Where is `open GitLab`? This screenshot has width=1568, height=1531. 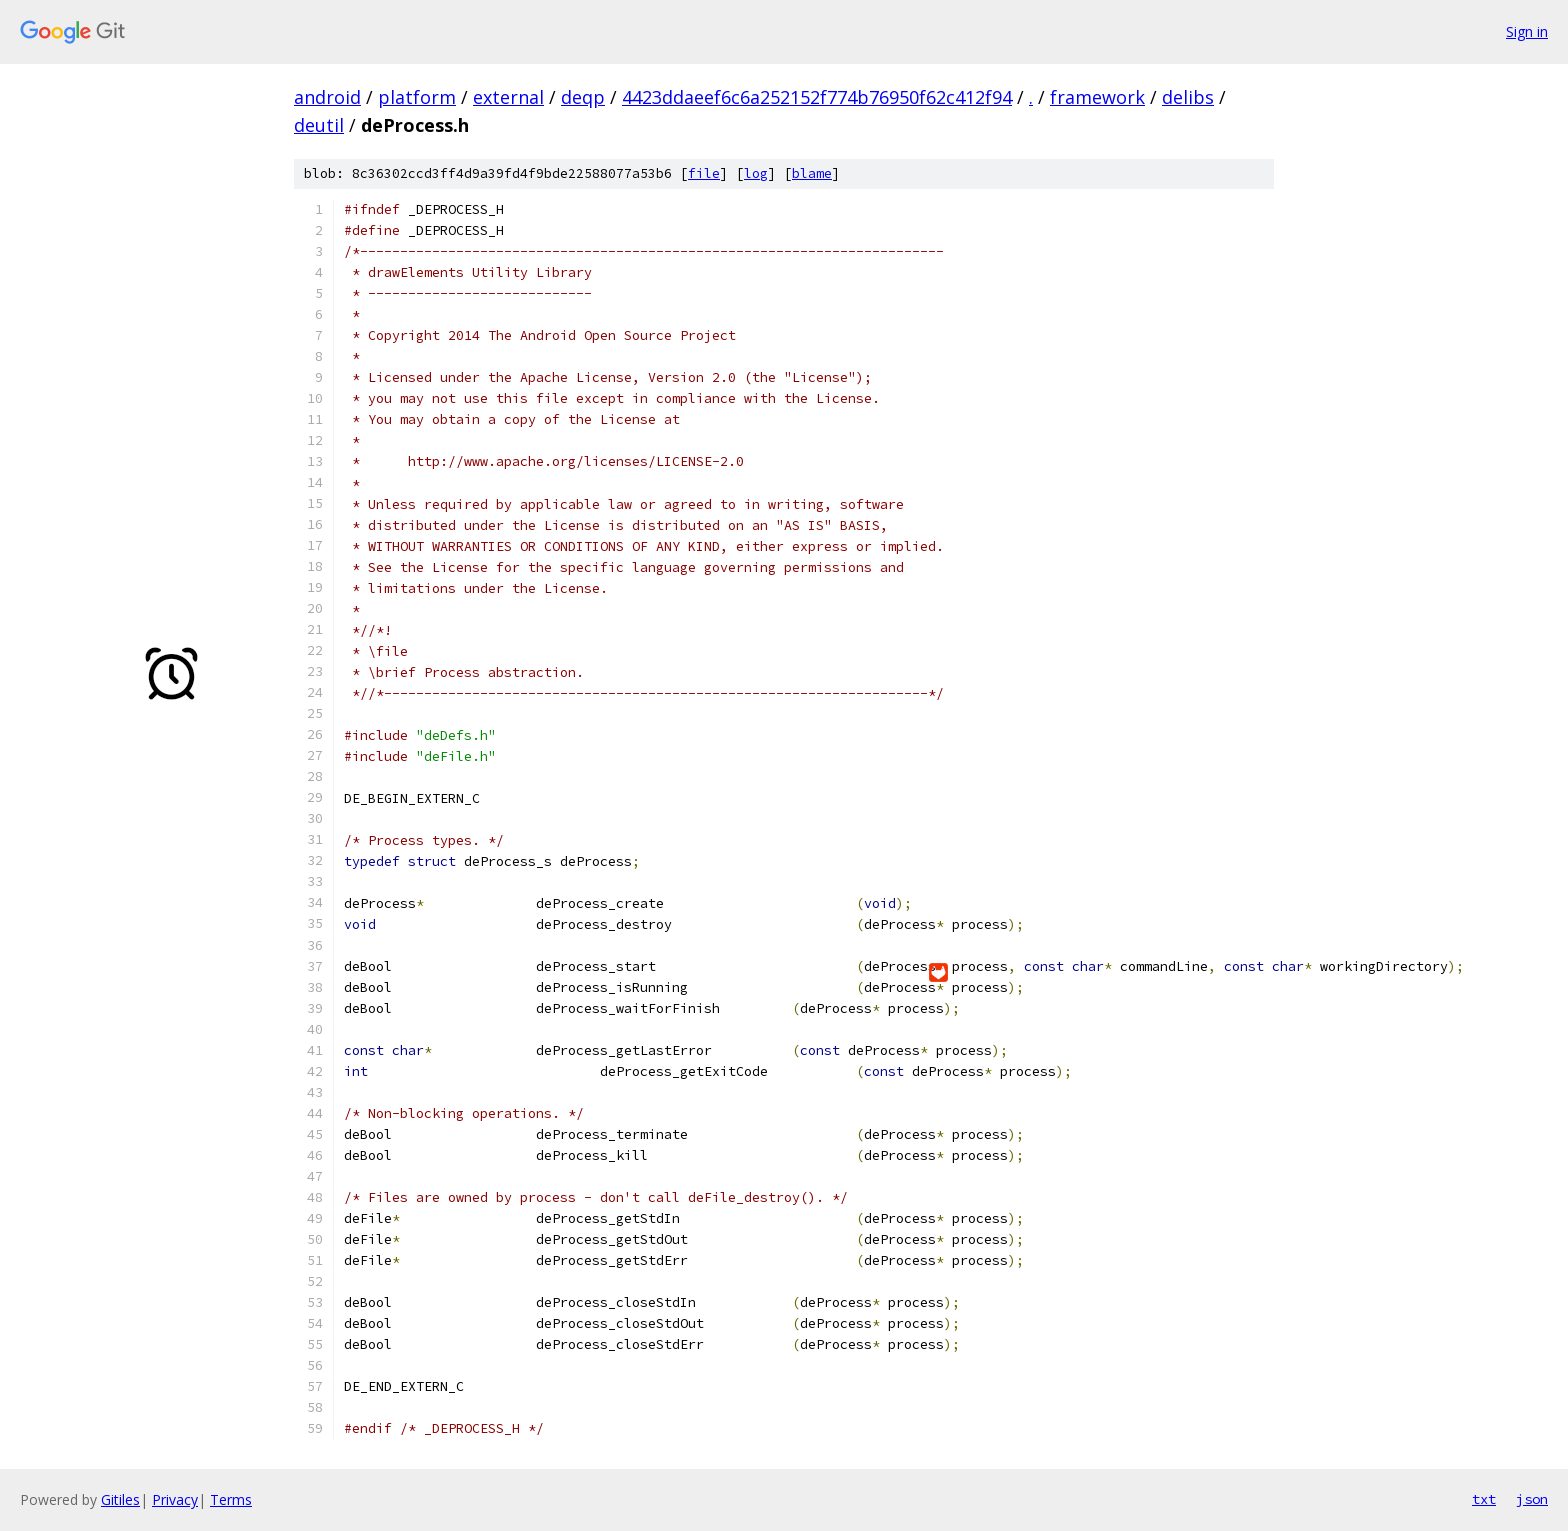
open GitLab is located at coordinates (938, 972).